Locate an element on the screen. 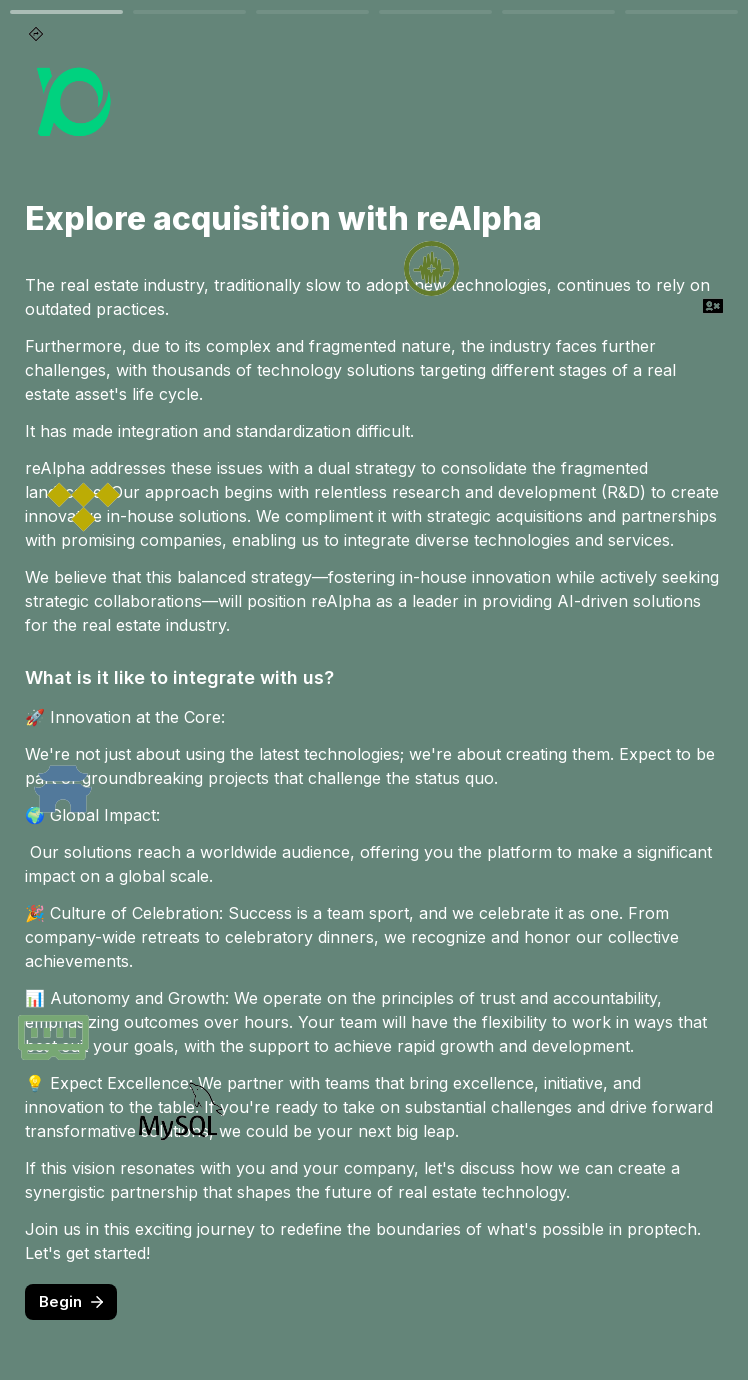 This screenshot has width=748, height=1380. MySQL database service or connection is located at coordinates (181, 1111).